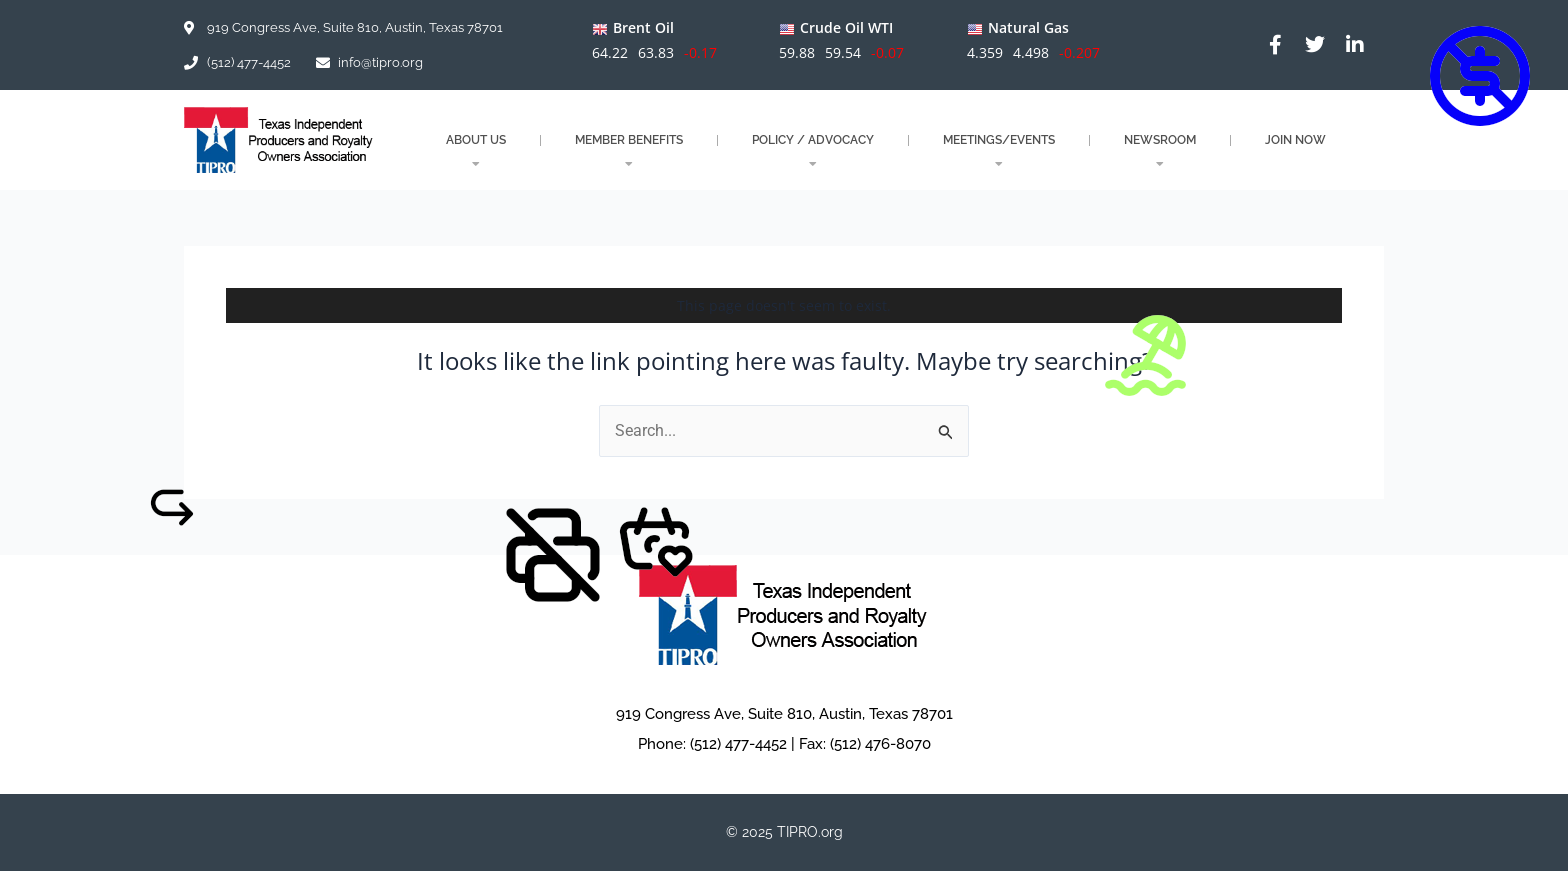  What do you see at coordinates (1145, 355) in the screenshot?
I see `view beach or coastal locations` at bounding box center [1145, 355].